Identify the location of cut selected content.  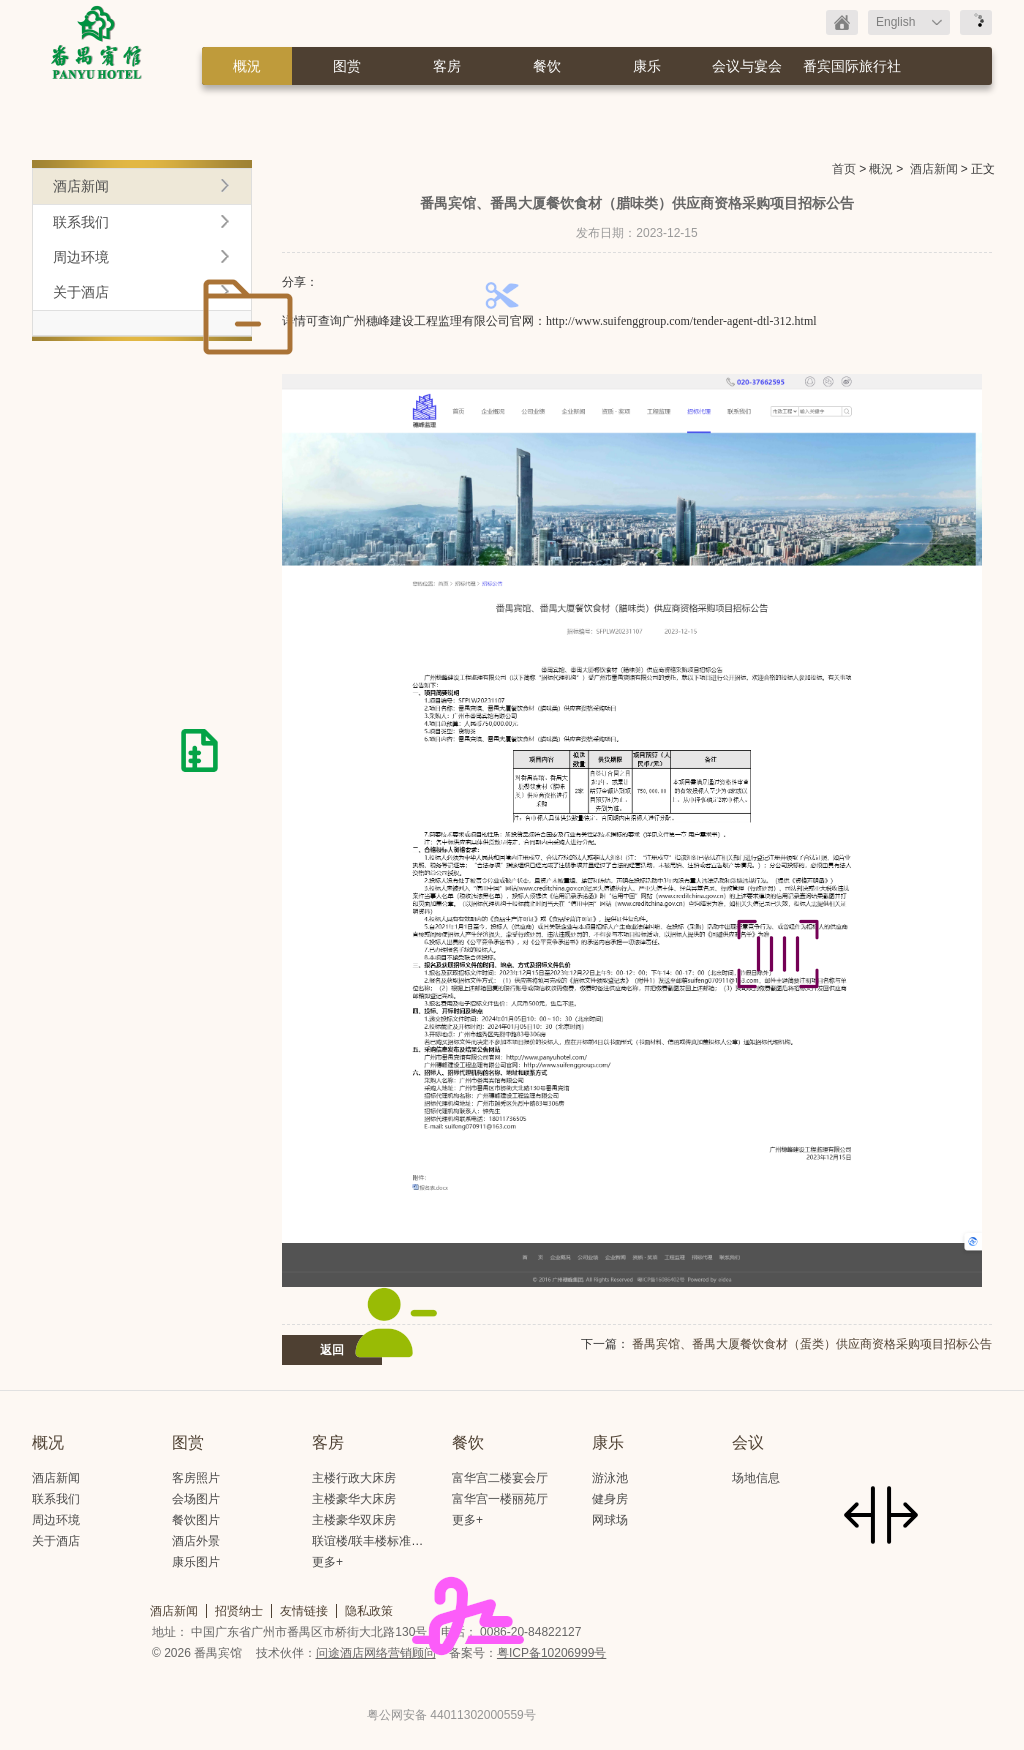
(501, 295).